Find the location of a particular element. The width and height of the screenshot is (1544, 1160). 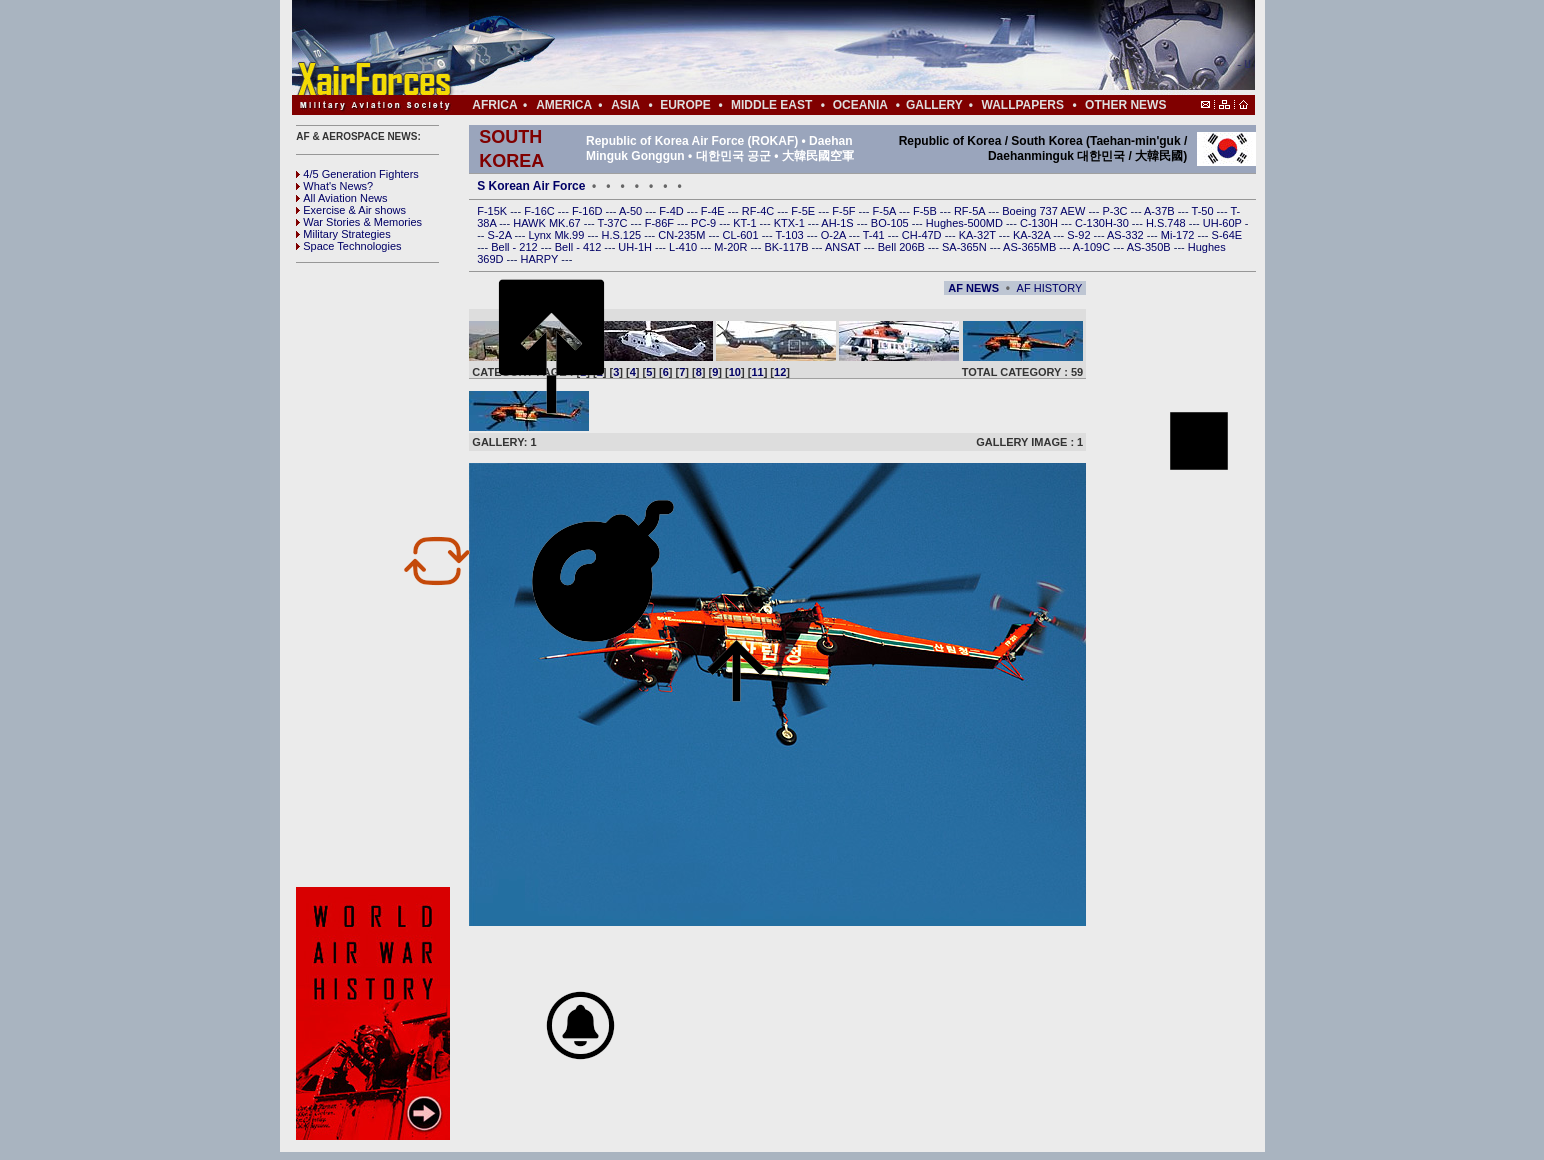

stop media playback is located at coordinates (1199, 441).